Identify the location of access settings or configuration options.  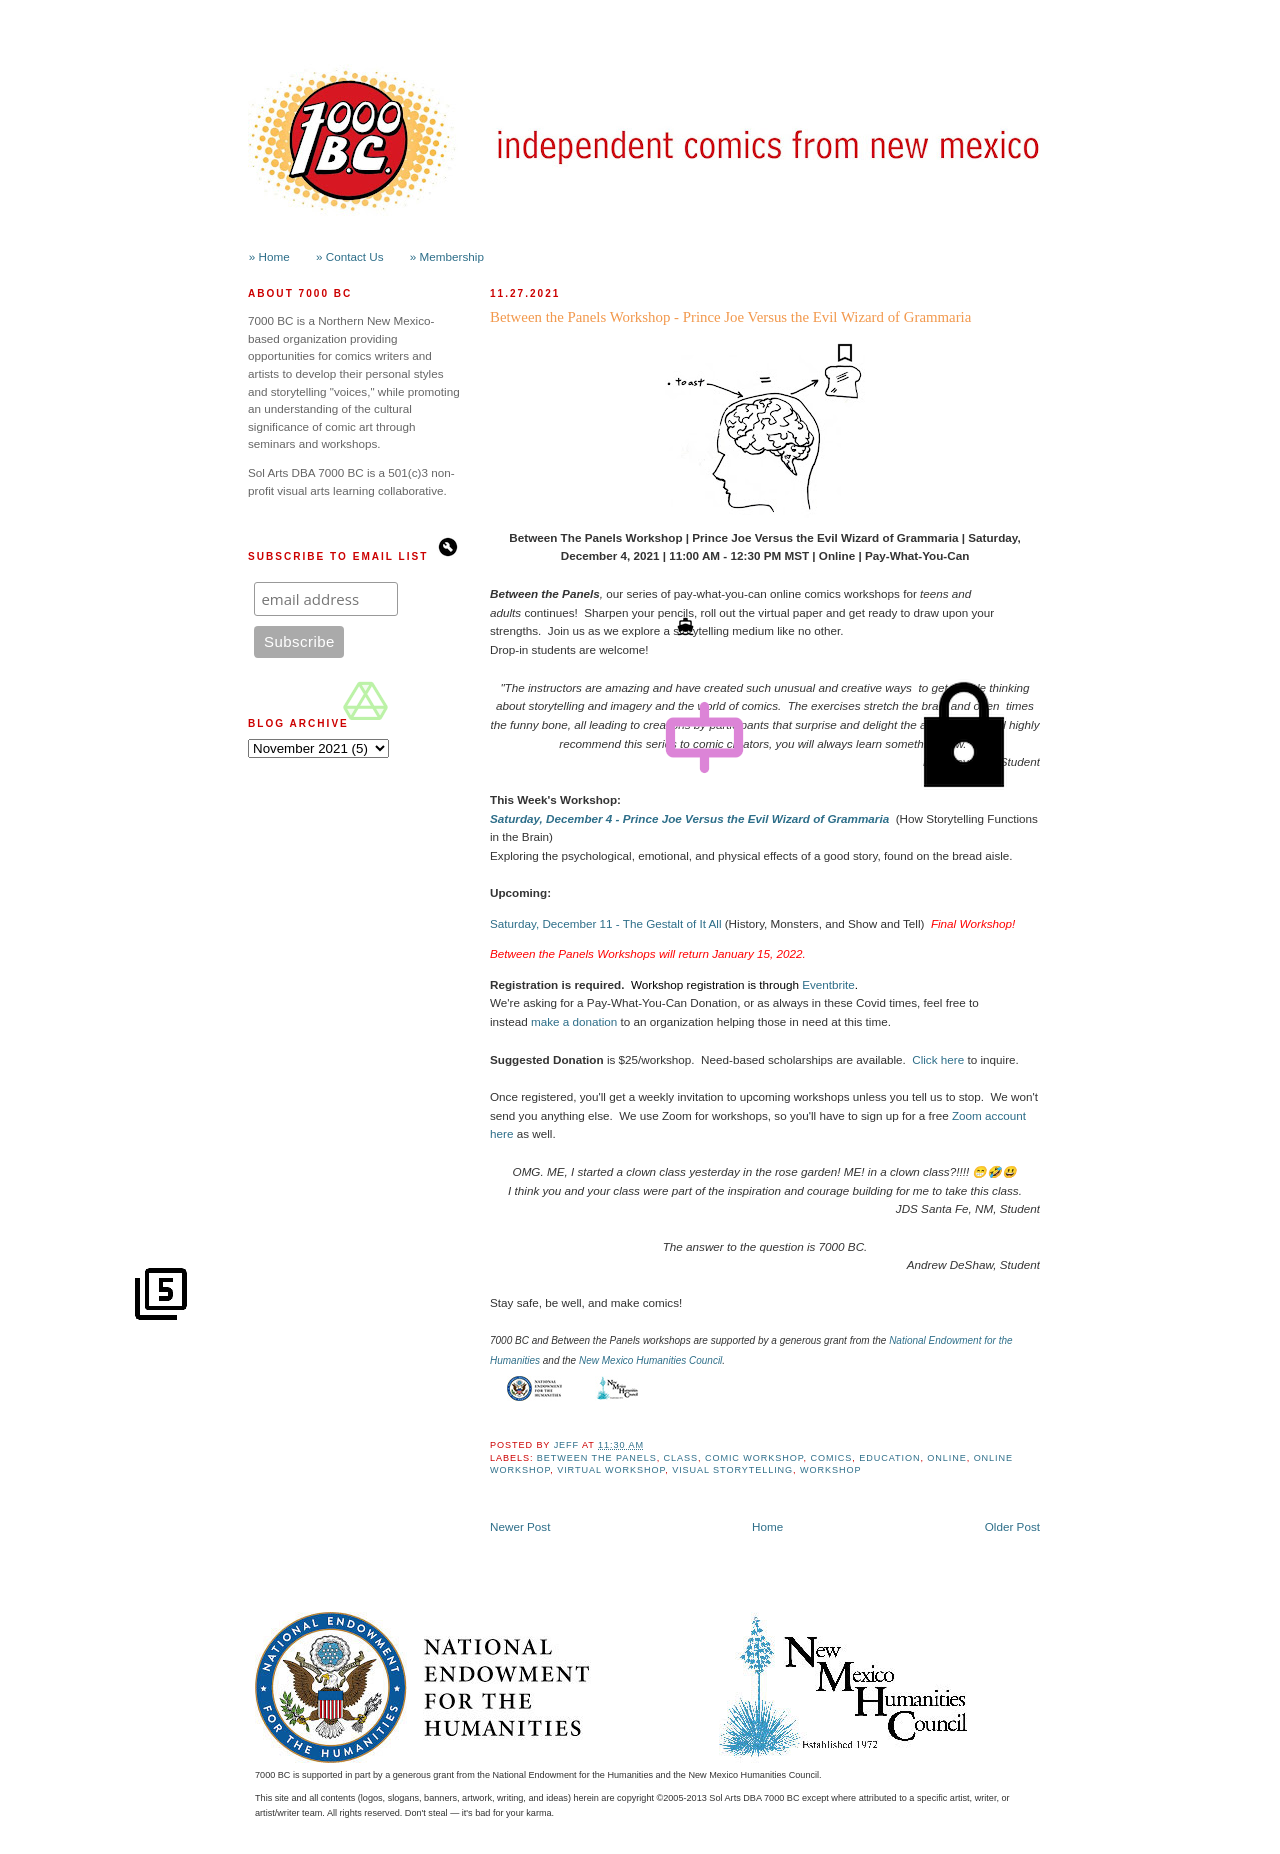
(448, 547).